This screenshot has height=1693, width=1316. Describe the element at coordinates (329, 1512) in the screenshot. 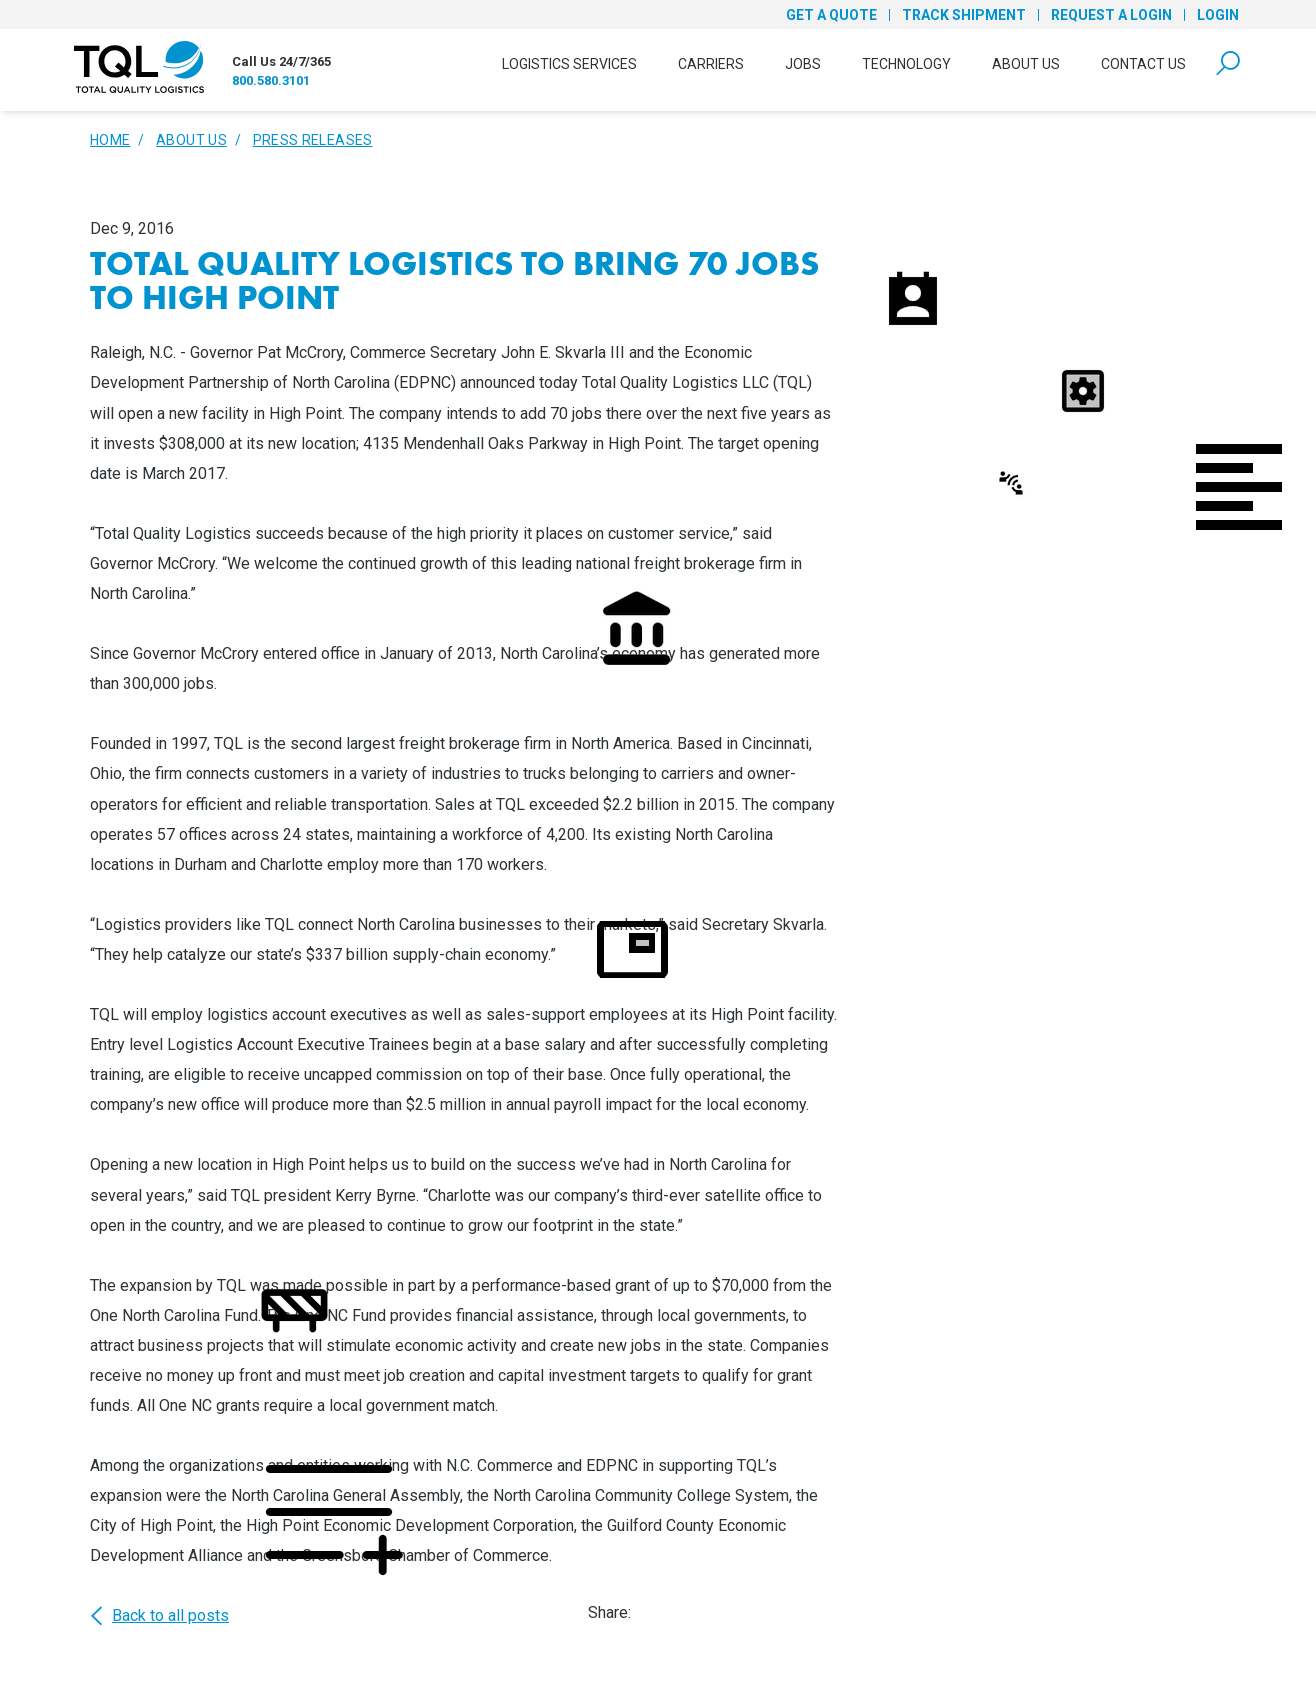

I see `add a new item to the list` at that location.